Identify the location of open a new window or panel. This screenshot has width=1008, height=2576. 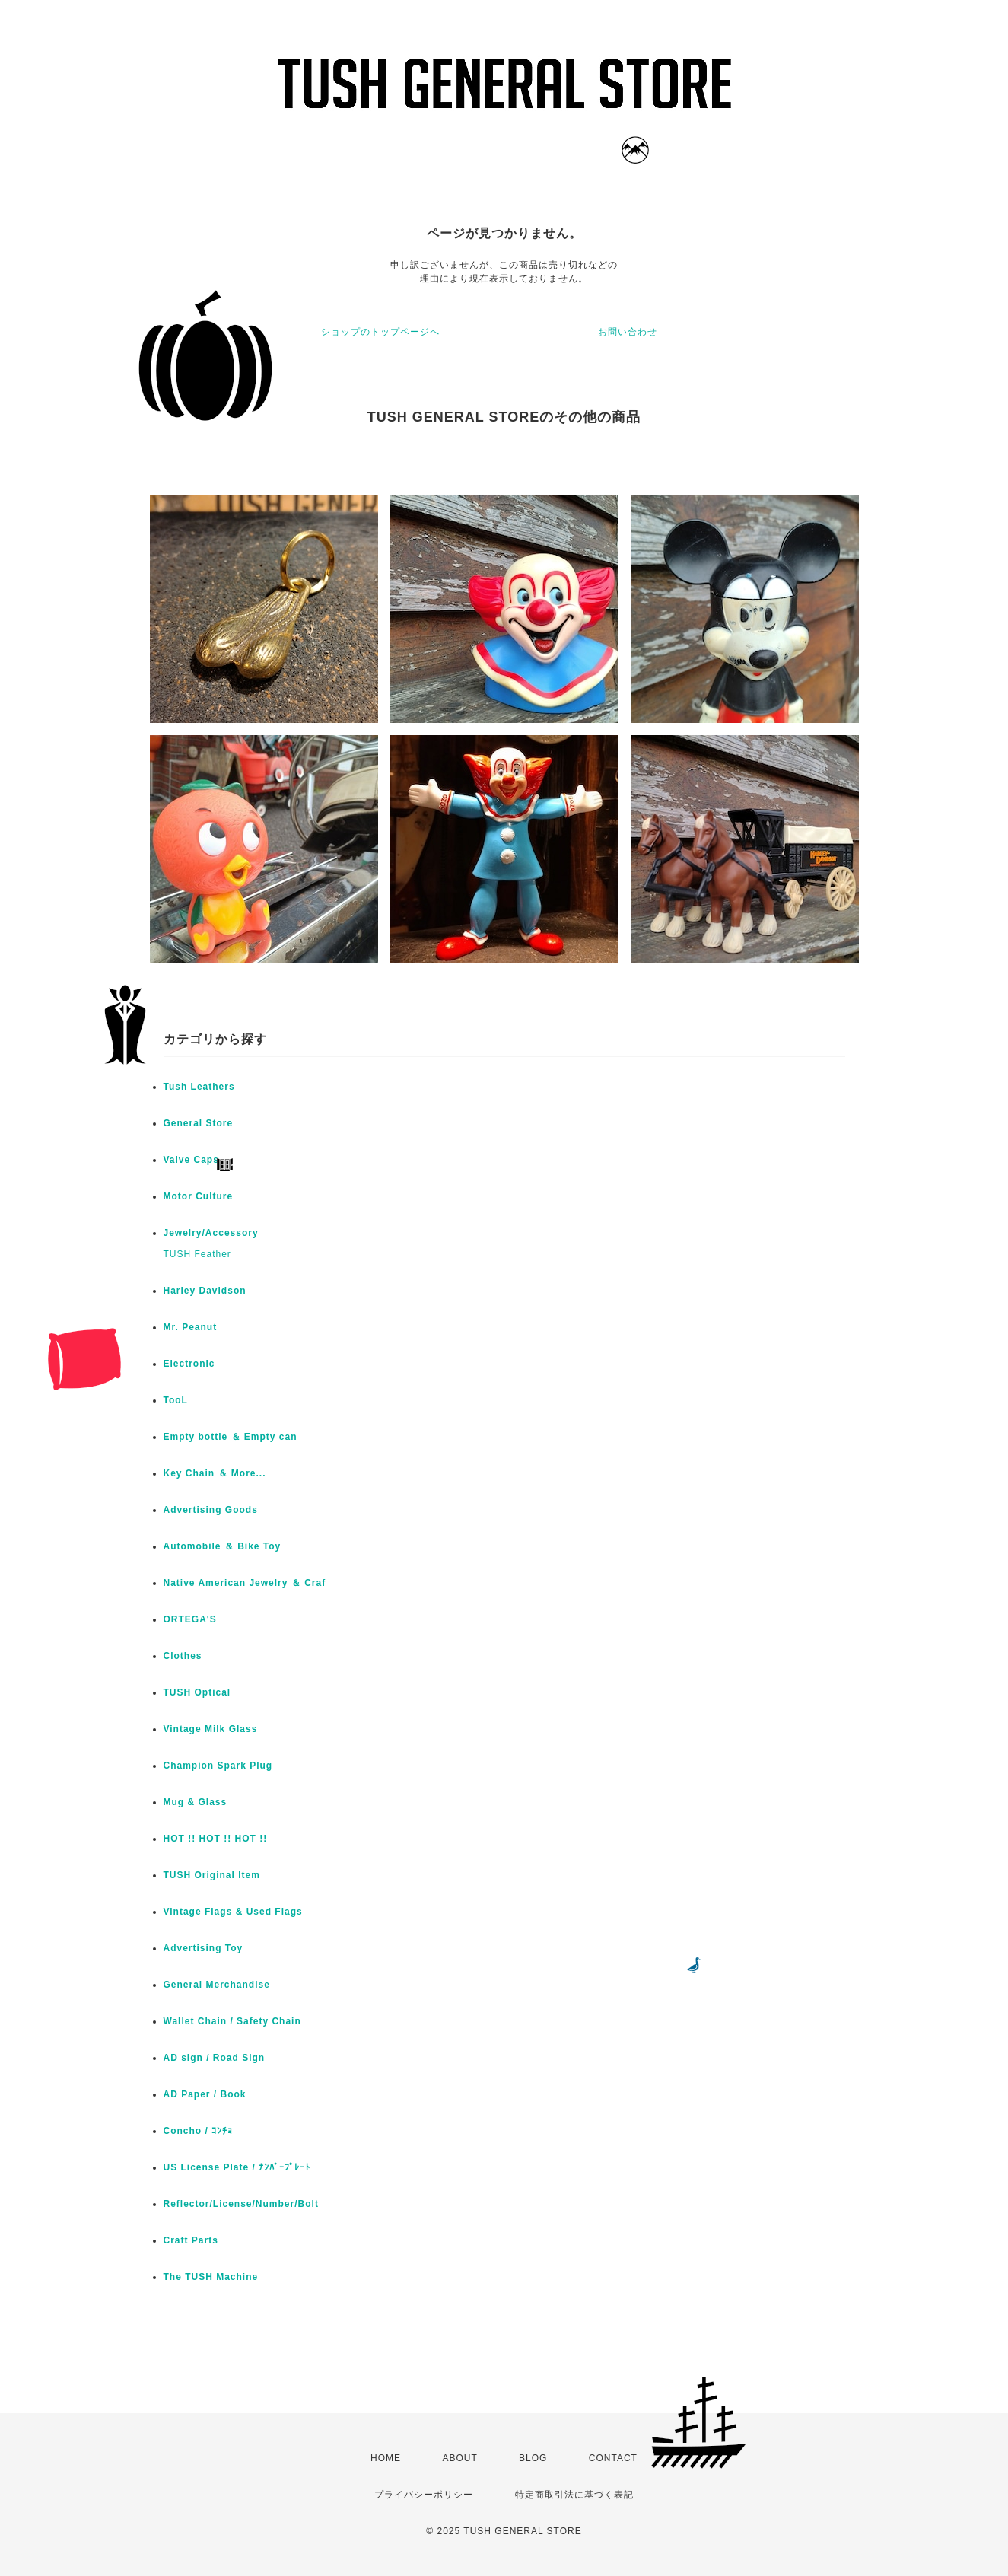
(224, 1164).